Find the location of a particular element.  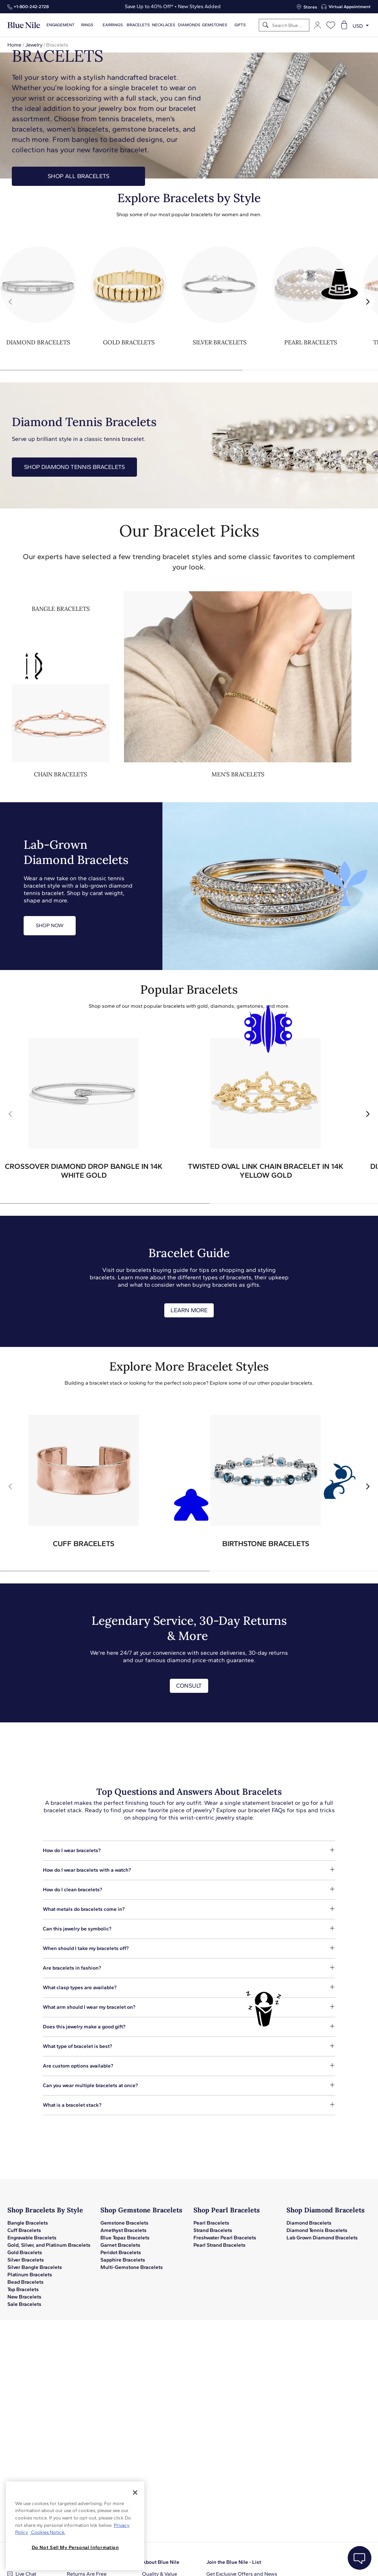

thanksgiving-themed content or seasonal event is located at coordinates (340, 284).